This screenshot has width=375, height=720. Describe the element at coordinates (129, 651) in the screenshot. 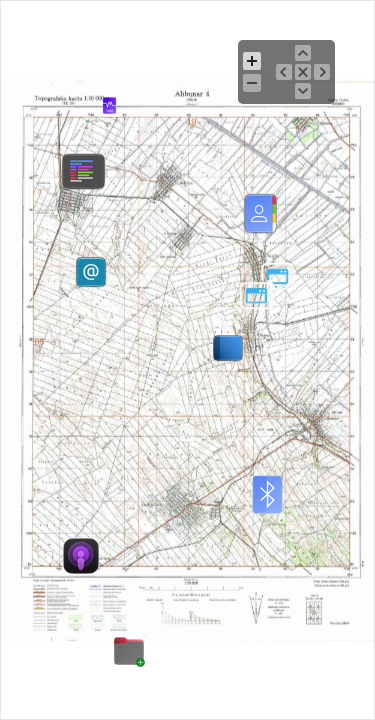

I see `create a new folder` at that location.